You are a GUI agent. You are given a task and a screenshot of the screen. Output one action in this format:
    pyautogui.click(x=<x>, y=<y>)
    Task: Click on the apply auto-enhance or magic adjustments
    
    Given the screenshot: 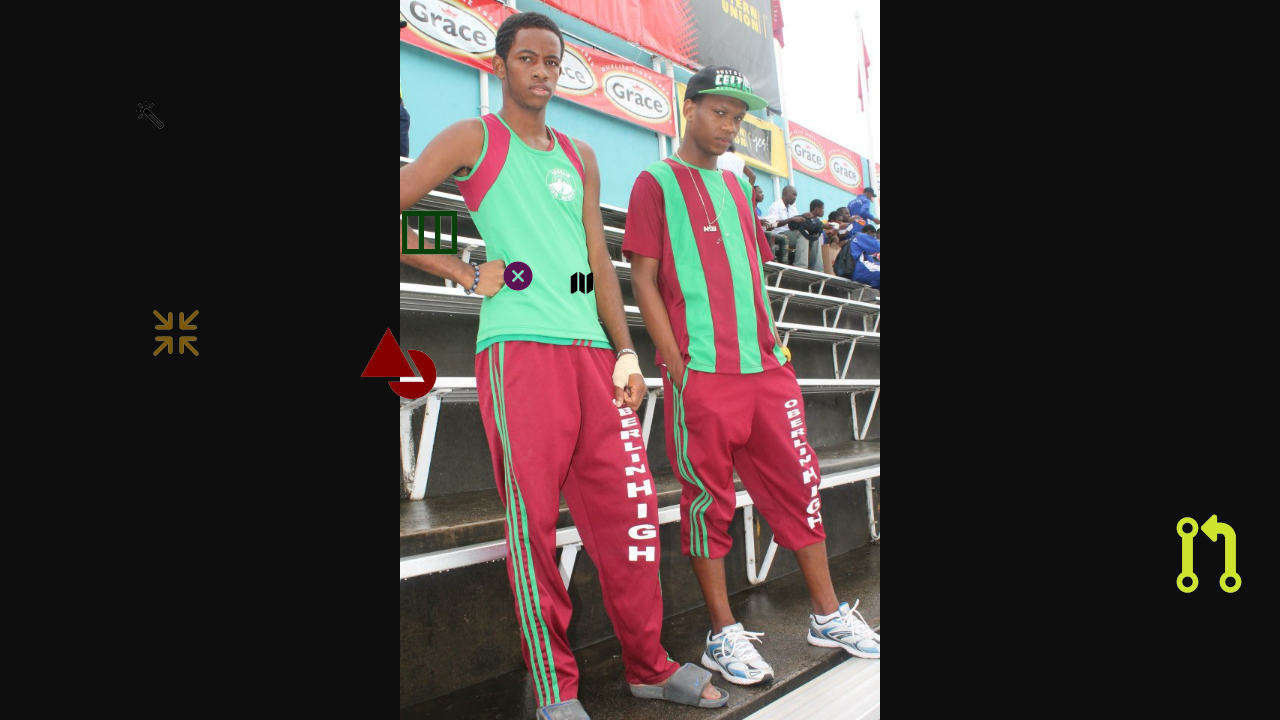 What is the action you would take?
    pyautogui.click(x=150, y=115)
    